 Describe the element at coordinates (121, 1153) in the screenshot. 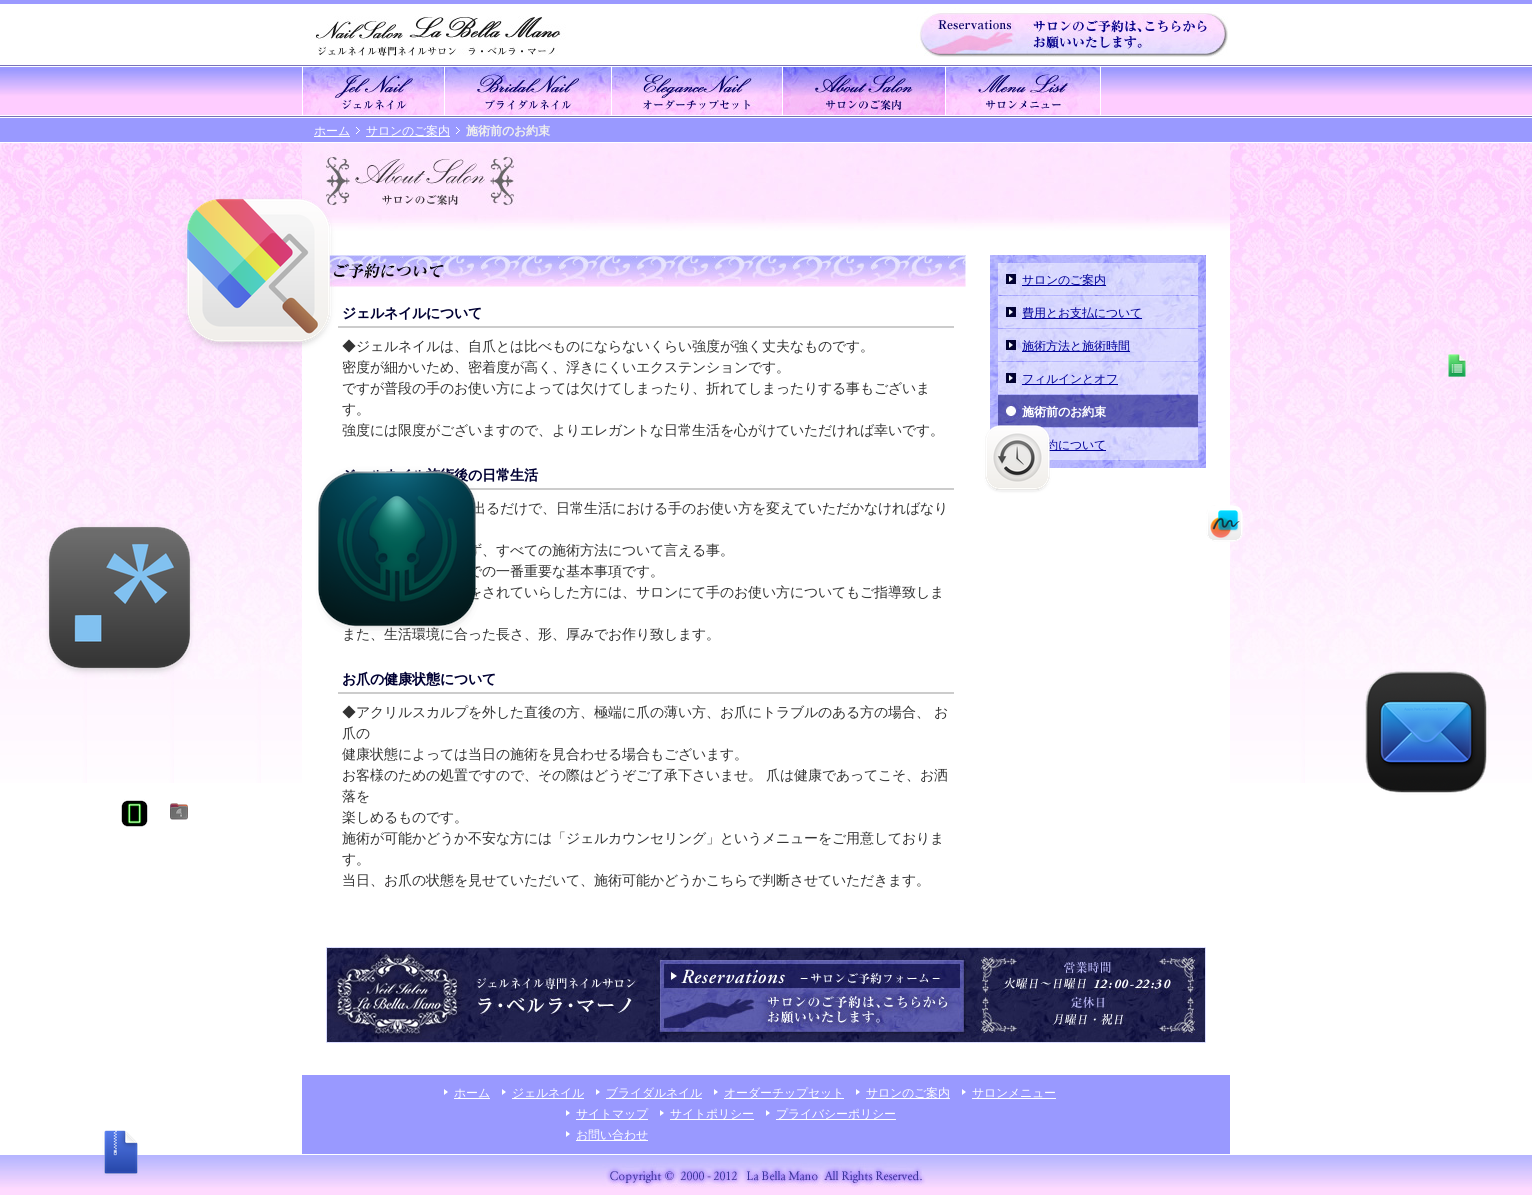

I see `an ACE compressed archive file` at that location.